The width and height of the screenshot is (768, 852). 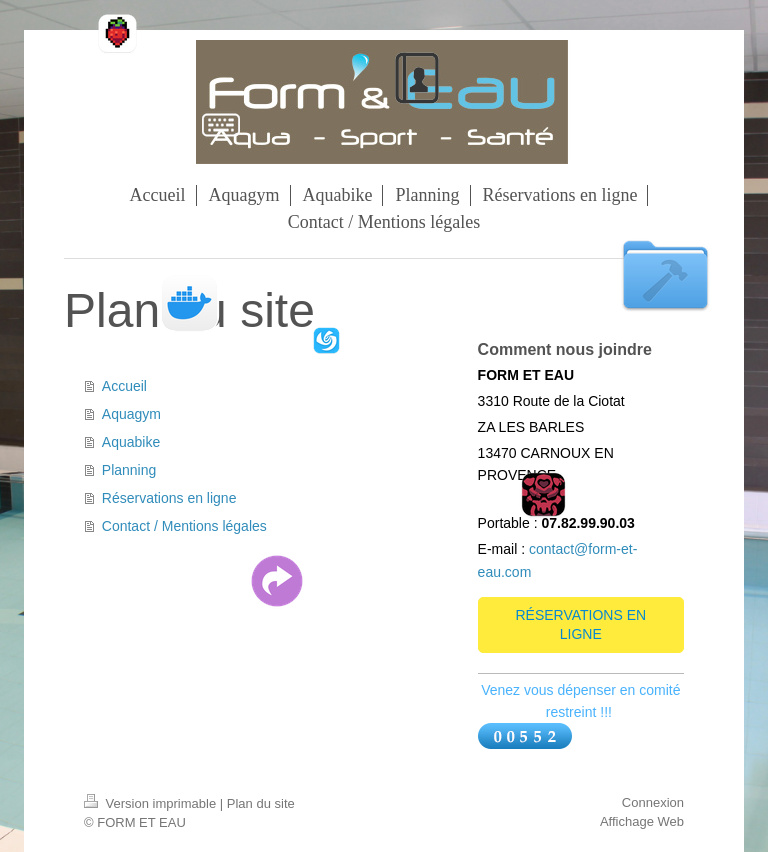 I want to click on open the Celeste app, so click(x=117, y=33).